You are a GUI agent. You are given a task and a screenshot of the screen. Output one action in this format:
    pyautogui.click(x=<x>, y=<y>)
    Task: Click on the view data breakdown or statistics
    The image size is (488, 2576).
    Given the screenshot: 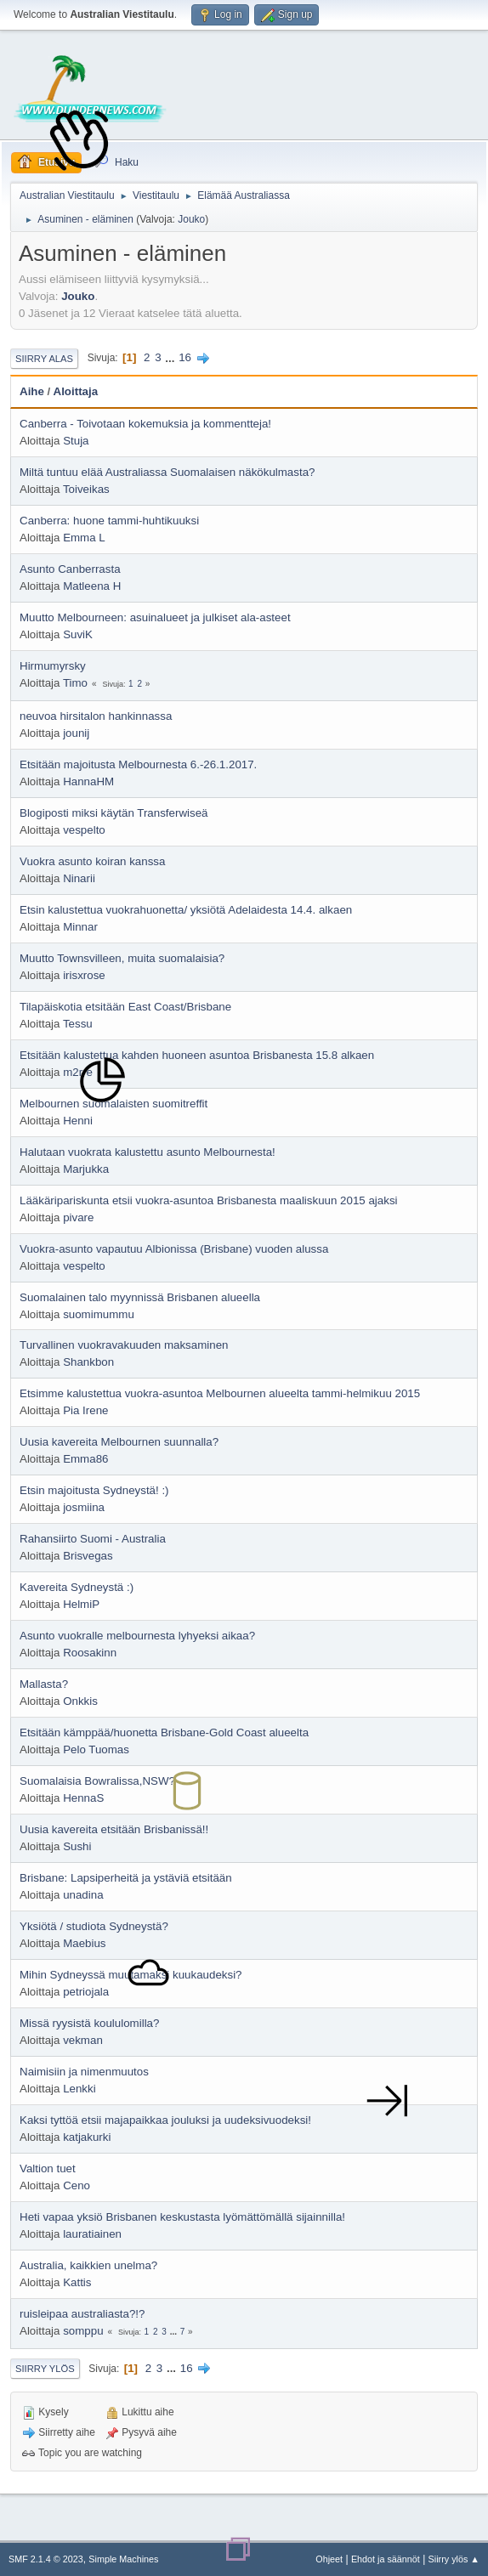 What is the action you would take?
    pyautogui.click(x=100, y=1081)
    